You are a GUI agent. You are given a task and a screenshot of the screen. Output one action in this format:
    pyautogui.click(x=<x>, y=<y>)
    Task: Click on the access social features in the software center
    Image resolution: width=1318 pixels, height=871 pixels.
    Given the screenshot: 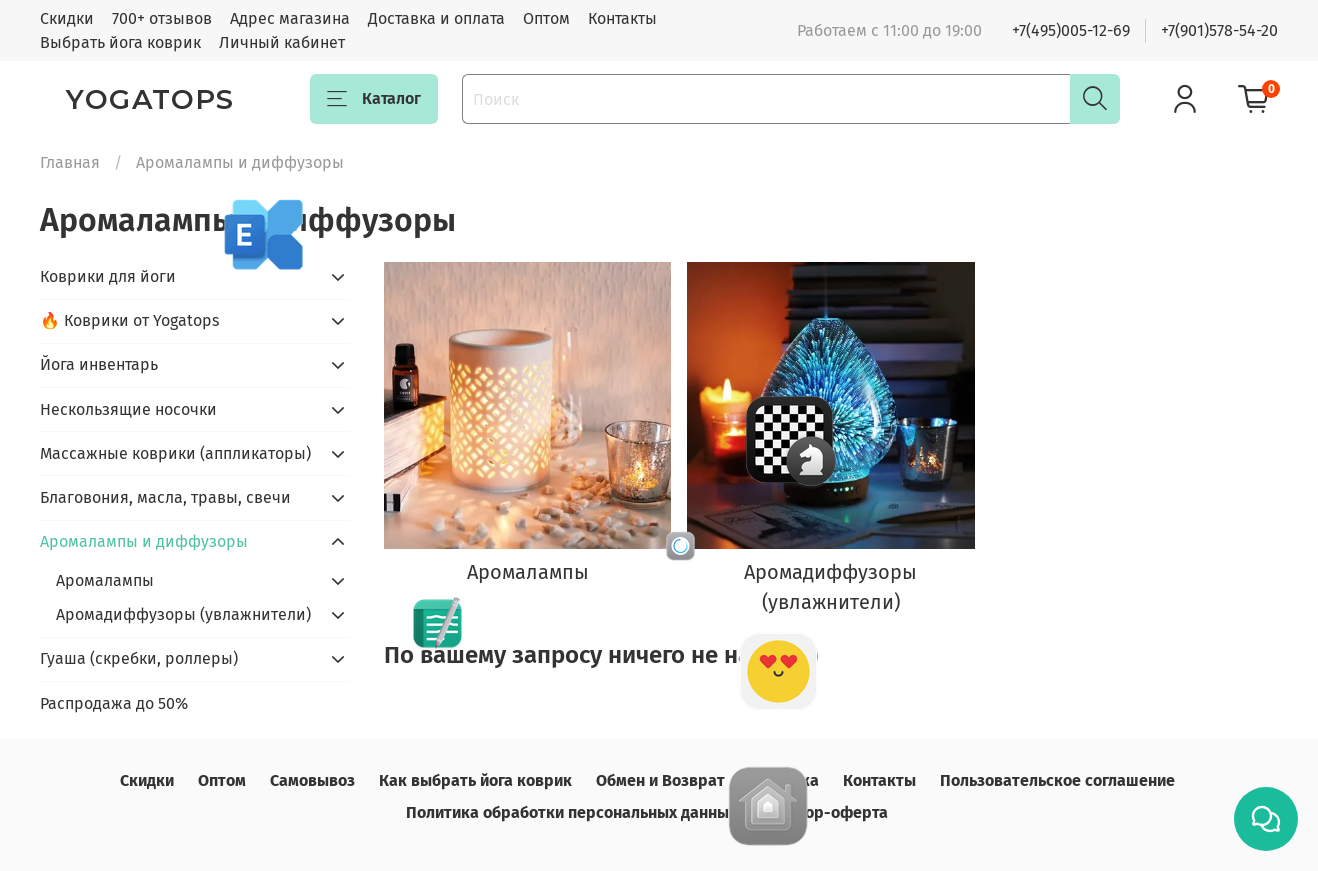 What is the action you would take?
    pyautogui.click(x=778, y=671)
    